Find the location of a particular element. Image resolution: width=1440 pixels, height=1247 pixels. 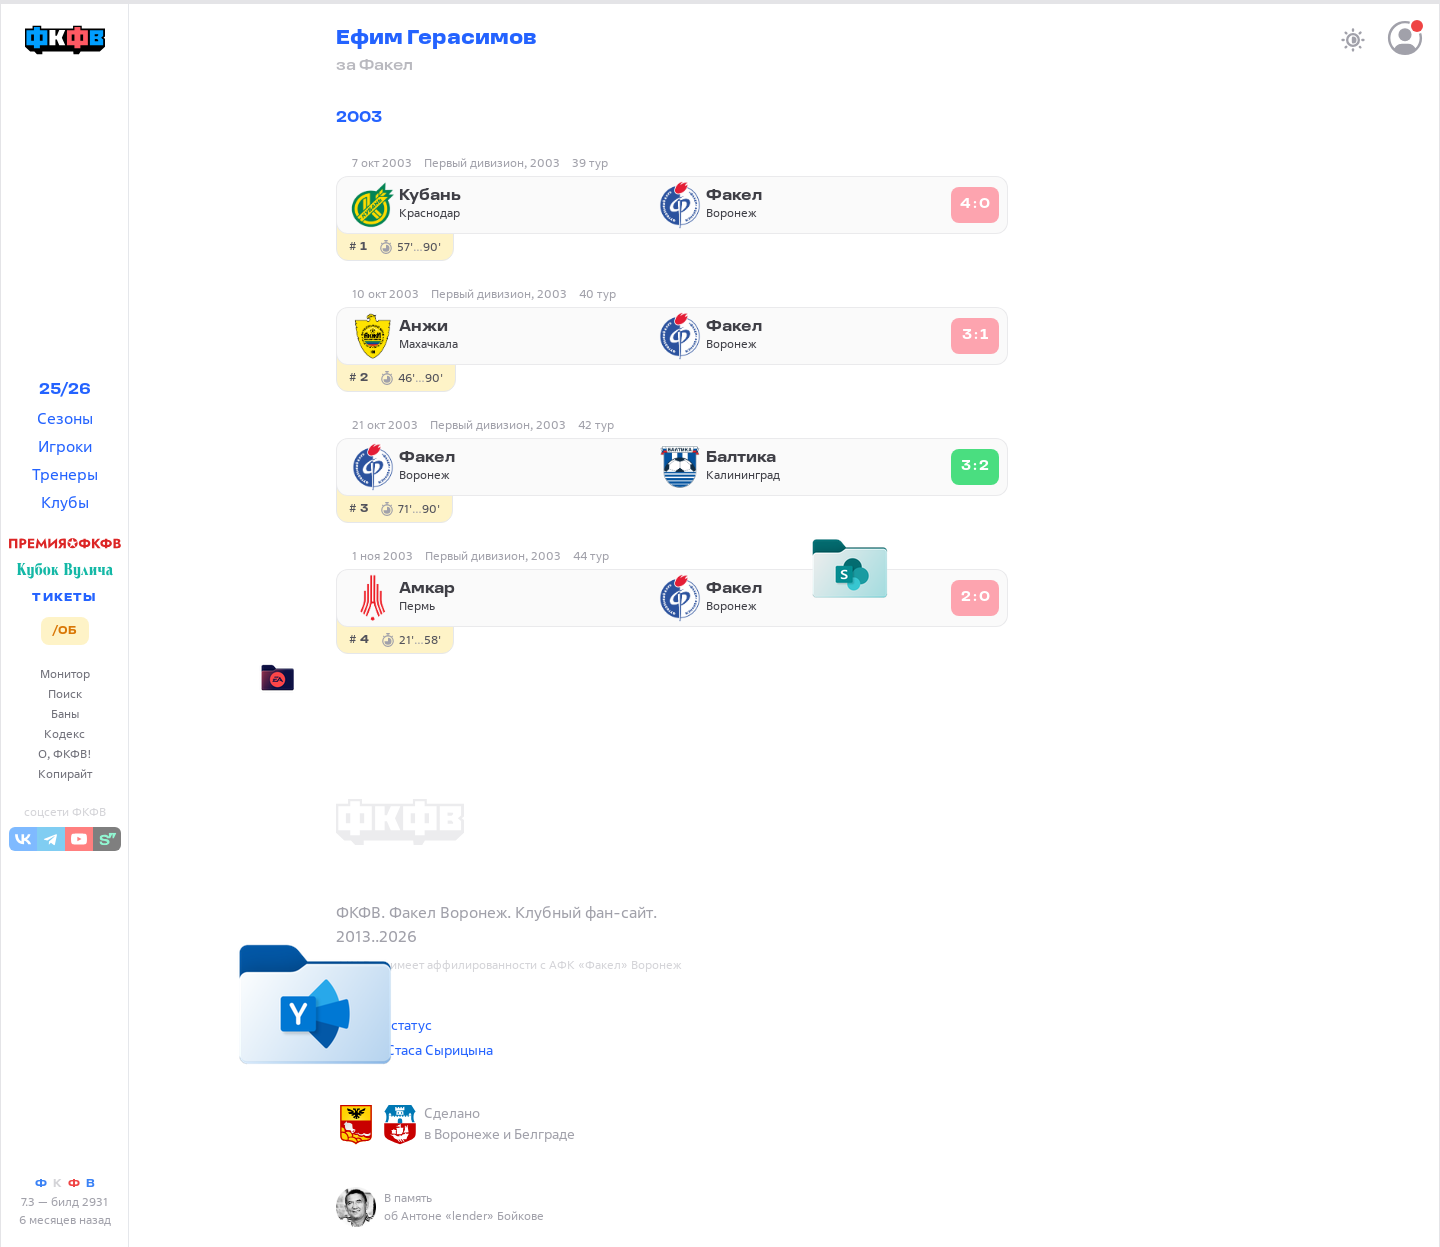

folder for EA (Electronic Arts) games or applications is located at coordinates (277, 678).